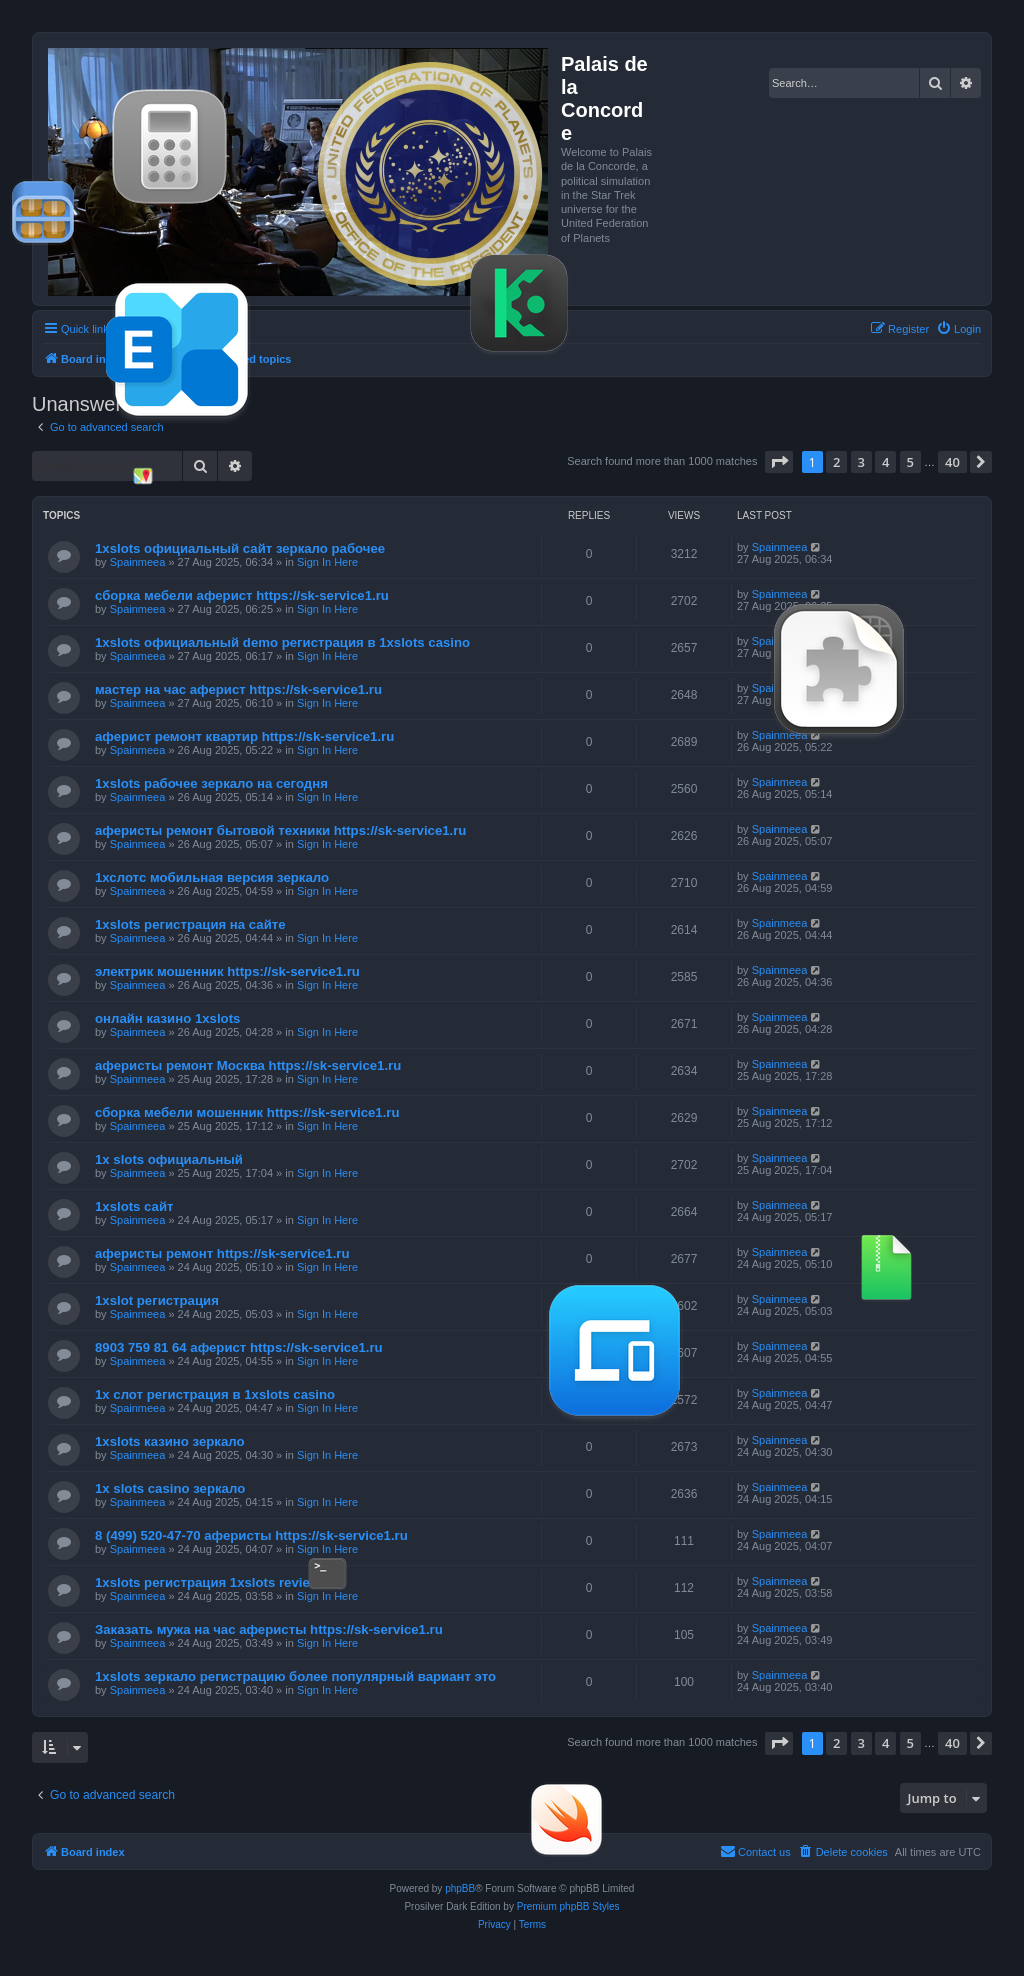 The width and height of the screenshot is (1024, 1976). Describe the element at coordinates (886, 1268) in the screenshot. I see `compressed archive file (.arc format)` at that location.